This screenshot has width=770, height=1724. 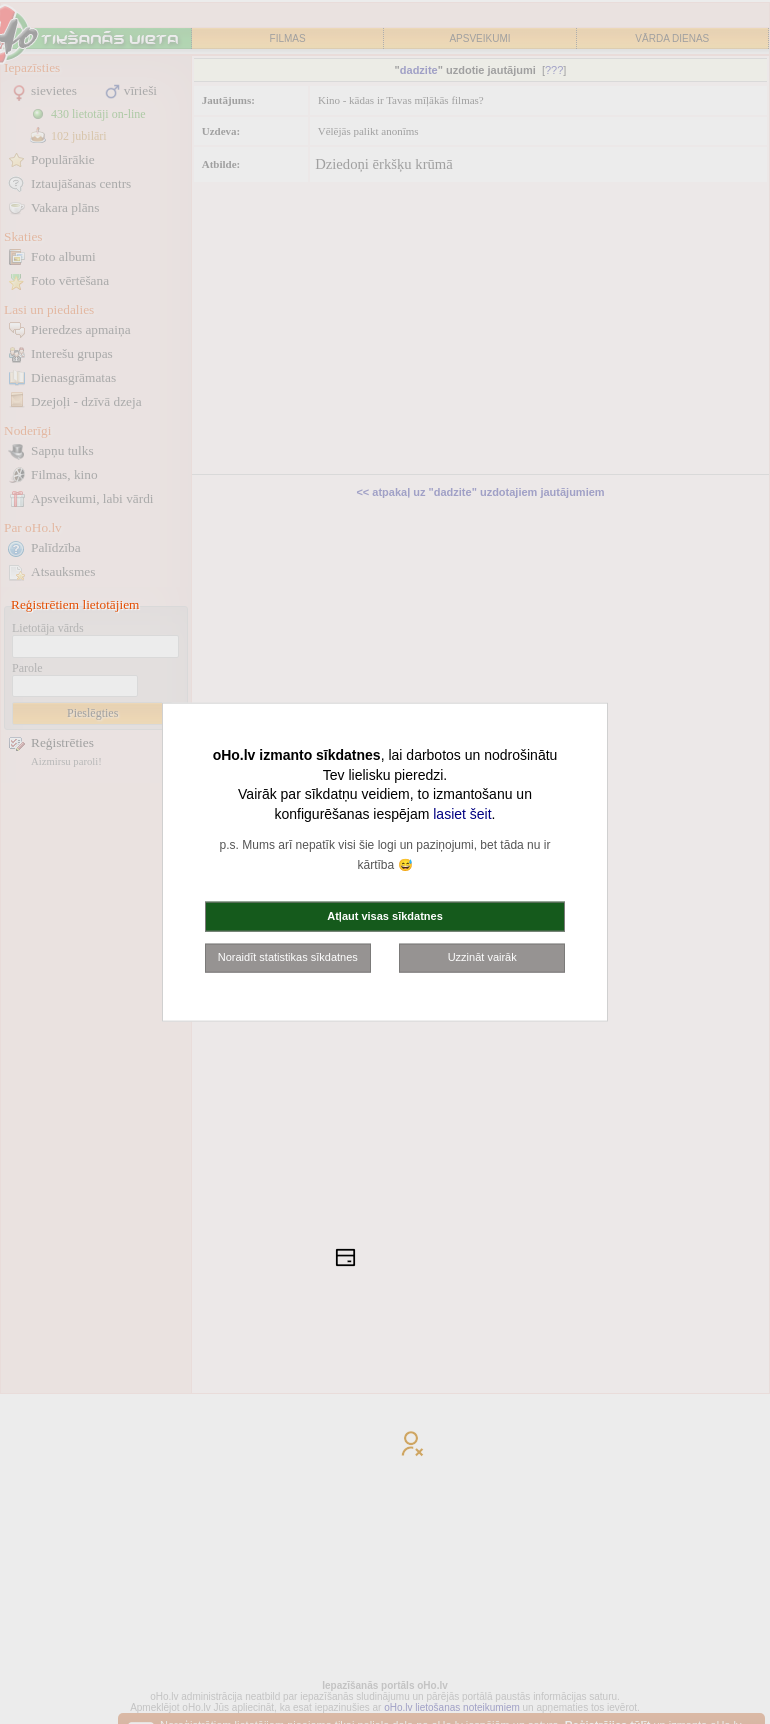 What do you see at coordinates (345, 1257) in the screenshot?
I see `manage payment methods` at bounding box center [345, 1257].